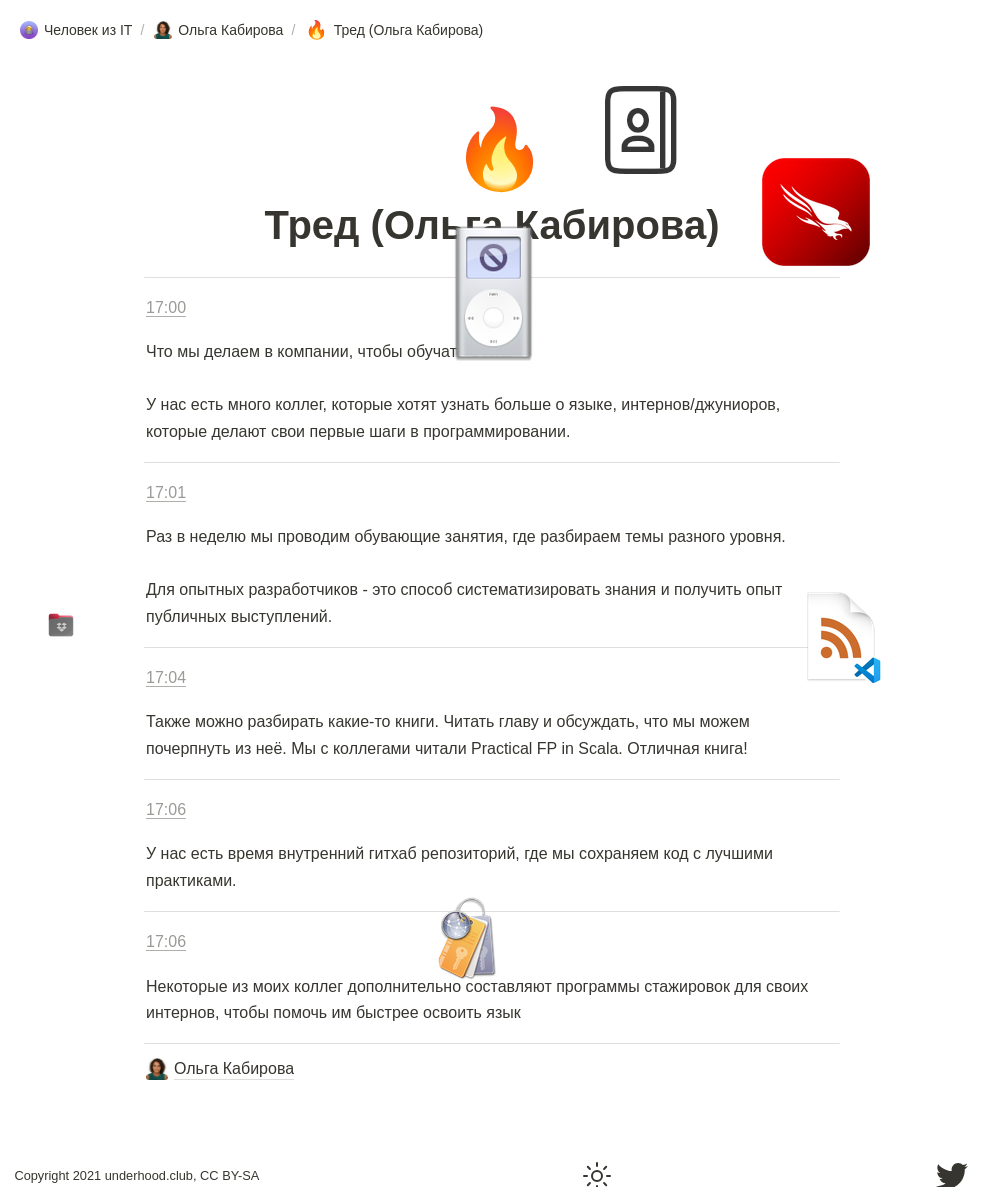 The width and height of the screenshot is (984, 1187). I want to click on manage single sign-on credentials and authentication, so click(467, 938).